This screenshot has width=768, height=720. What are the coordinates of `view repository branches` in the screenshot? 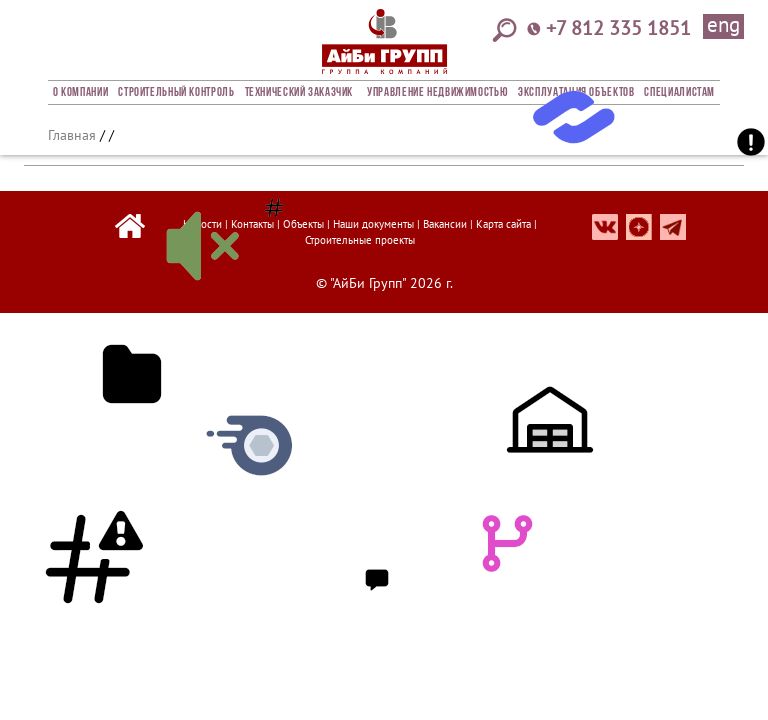 It's located at (507, 543).